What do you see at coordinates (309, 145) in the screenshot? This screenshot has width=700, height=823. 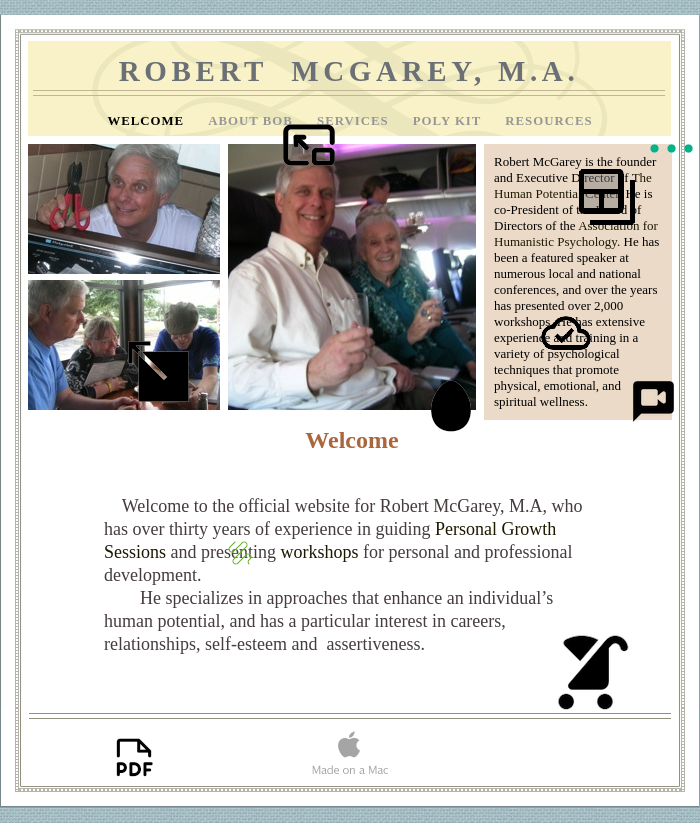 I see `disable picture-in-picture mode` at bounding box center [309, 145].